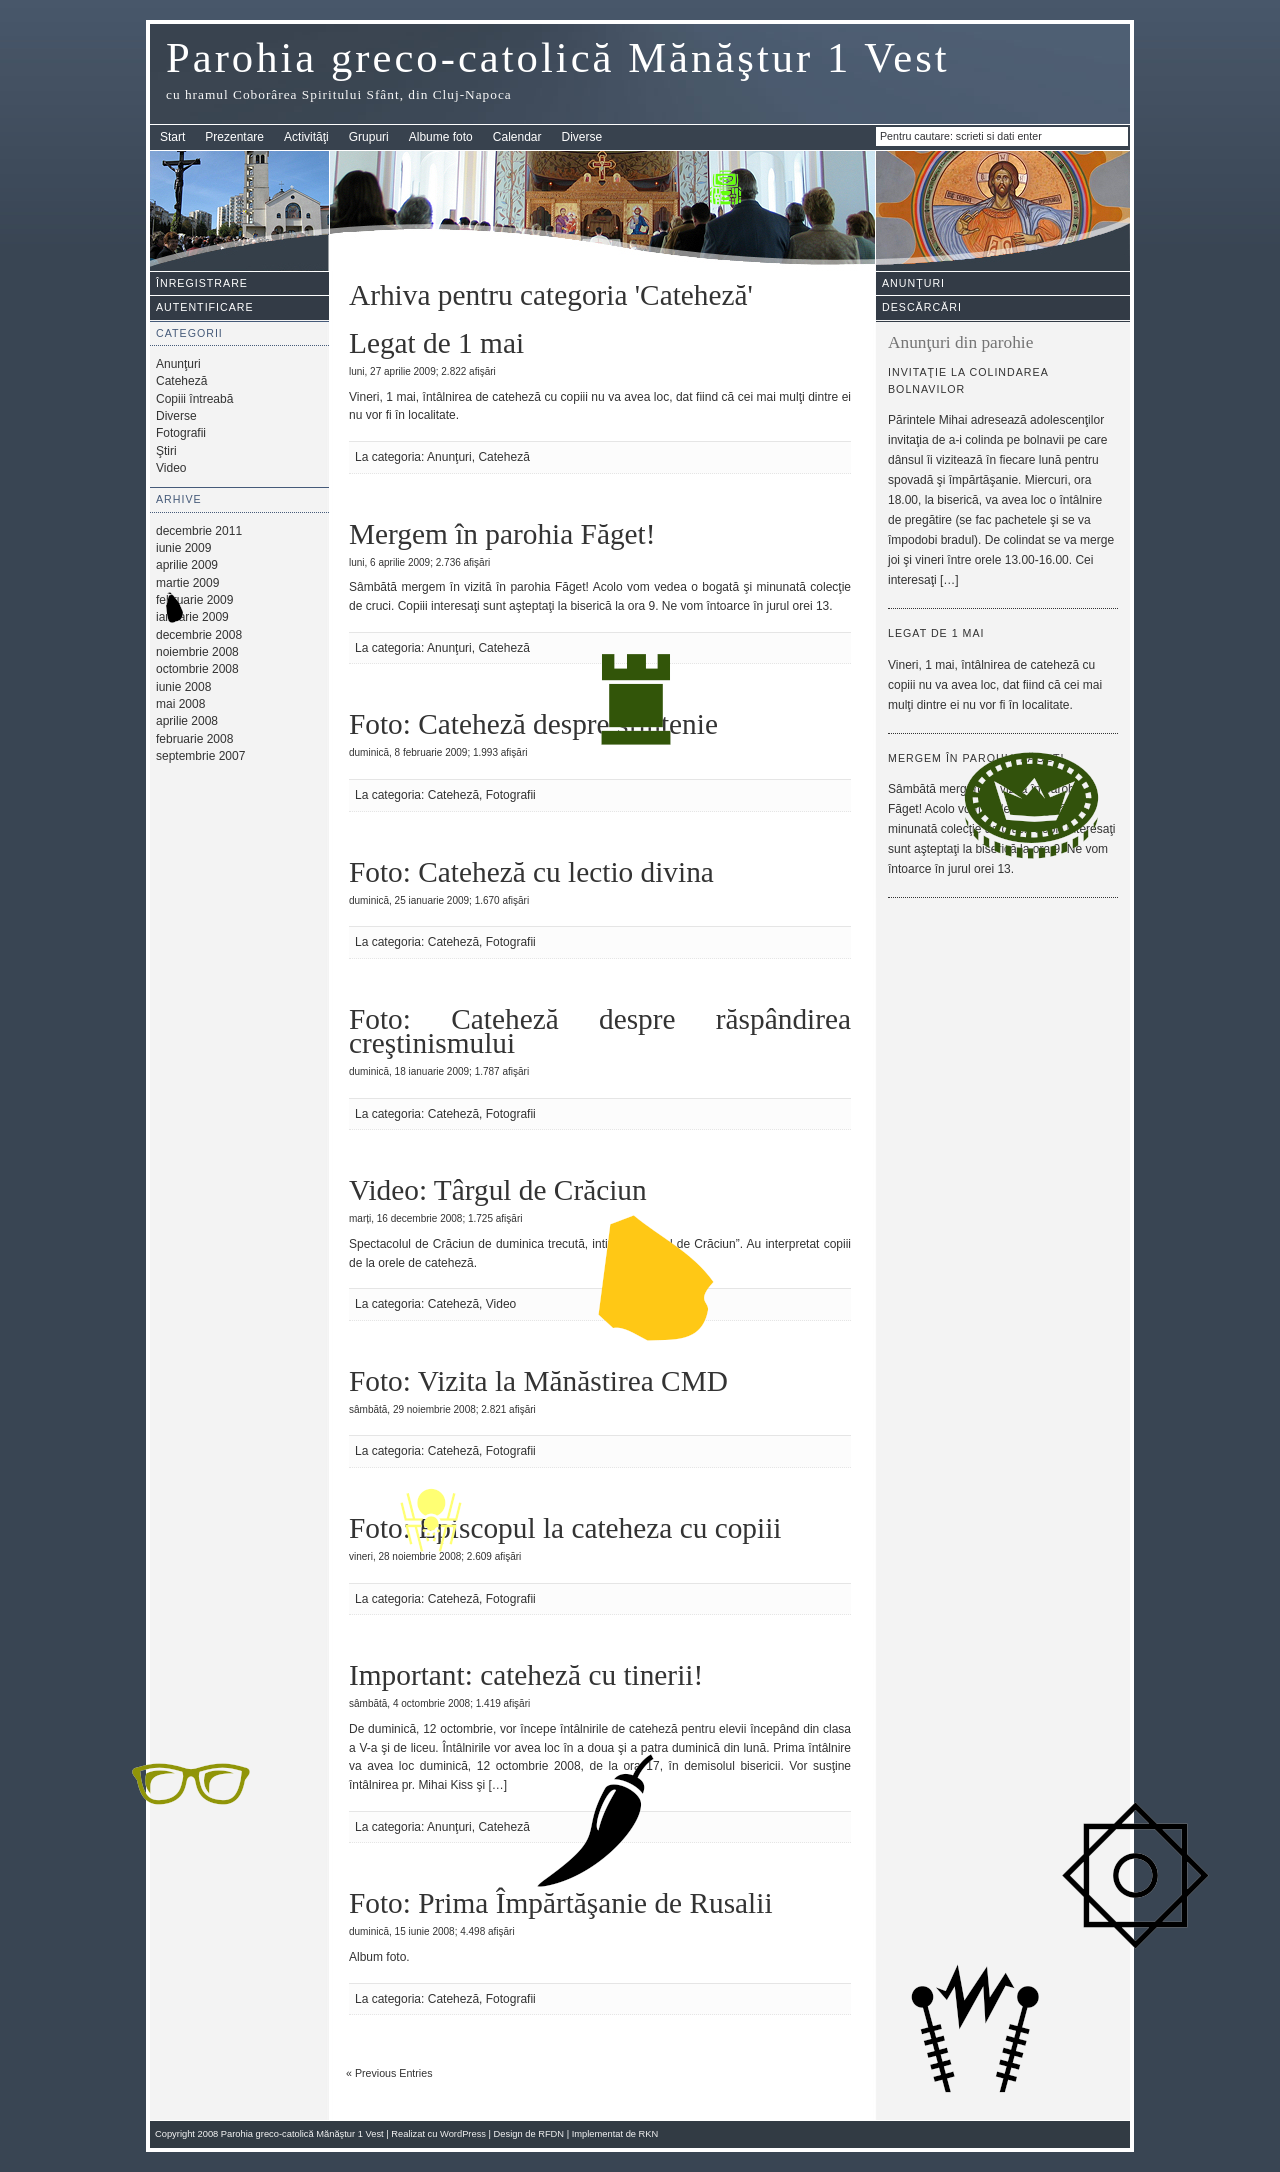 This screenshot has height=2172, width=1280. I want to click on select Sri Lanka as your country or region, so click(174, 607).